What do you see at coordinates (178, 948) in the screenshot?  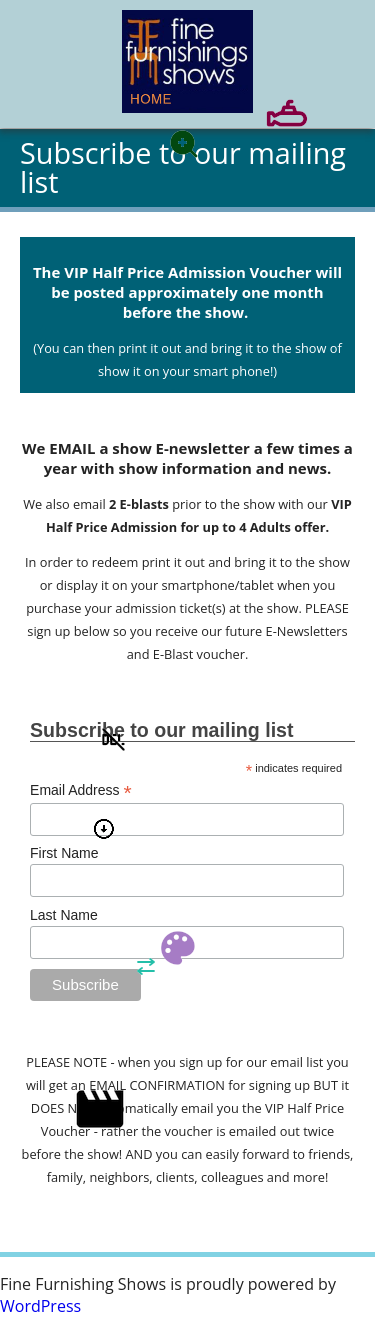 I see `open color picker or theme settings` at bounding box center [178, 948].